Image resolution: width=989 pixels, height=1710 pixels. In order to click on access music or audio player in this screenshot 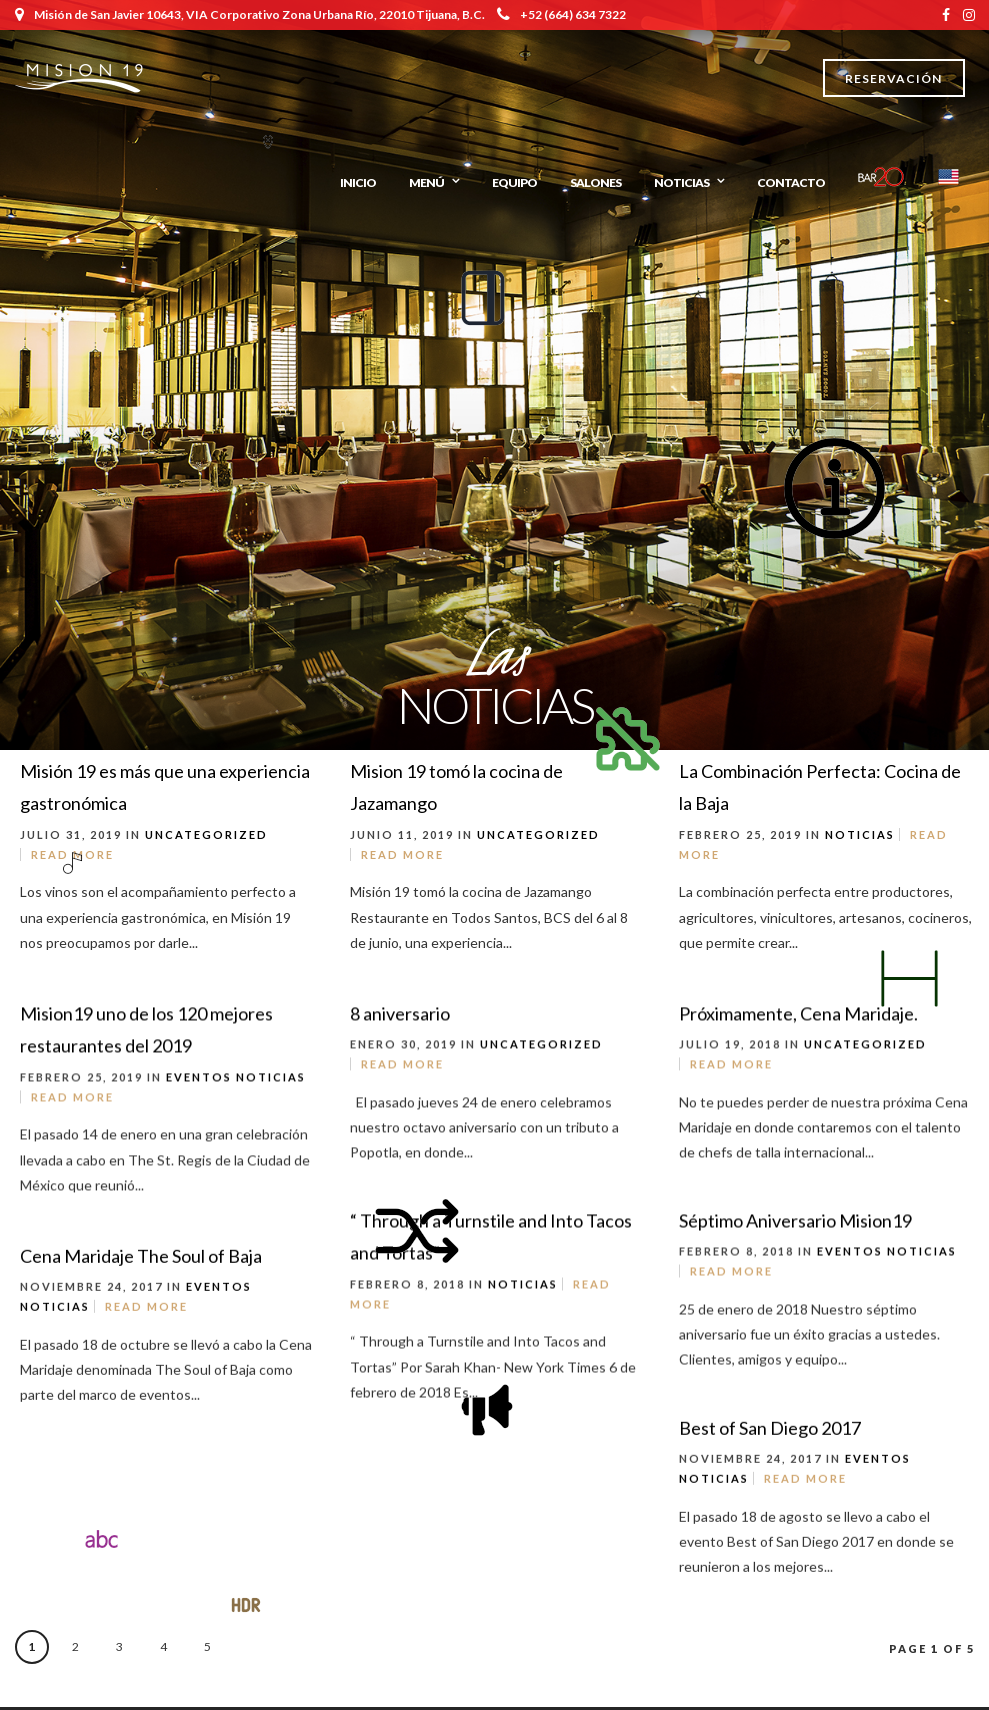, I will do `click(72, 862)`.